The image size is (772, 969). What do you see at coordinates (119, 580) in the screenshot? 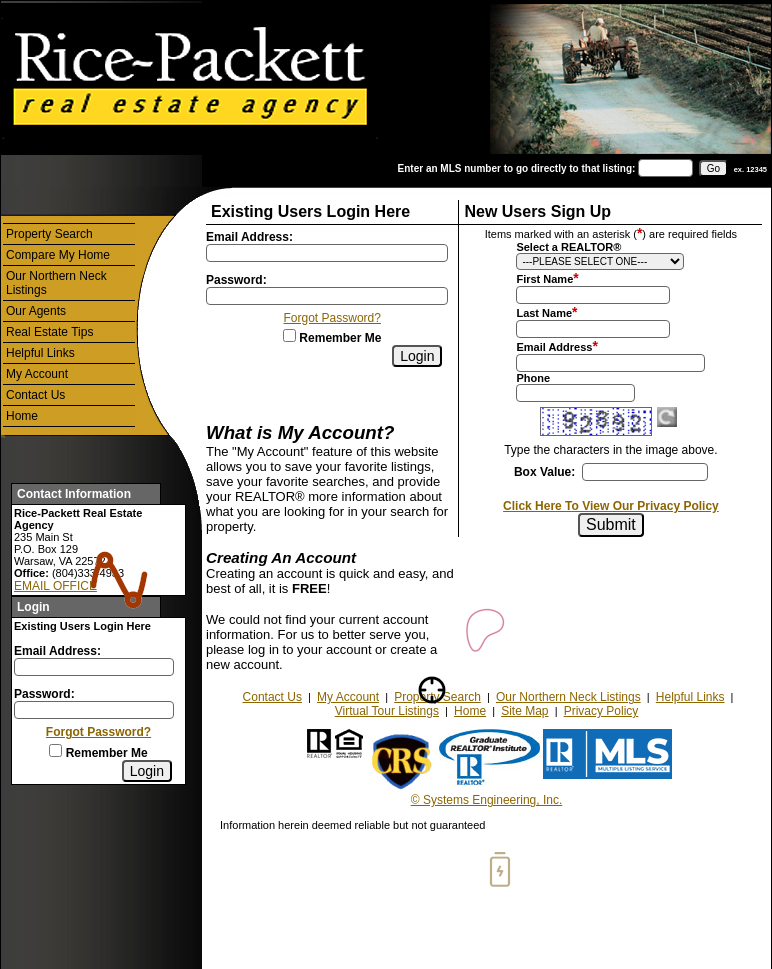
I see `toggle between maximum and minimum values` at bounding box center [119, 580].